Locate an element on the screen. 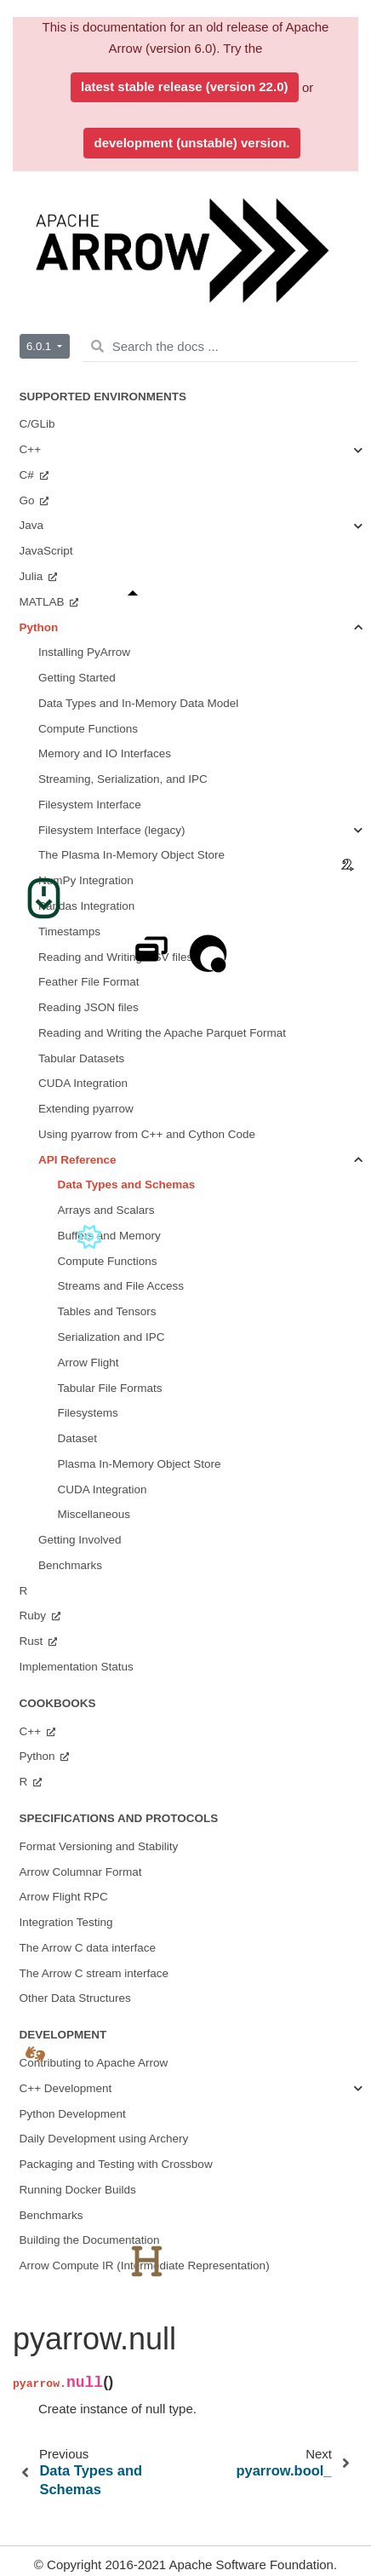 The image size is (371, 2576). draft2digital publishing platform logo is located at coordinates (347, 865).